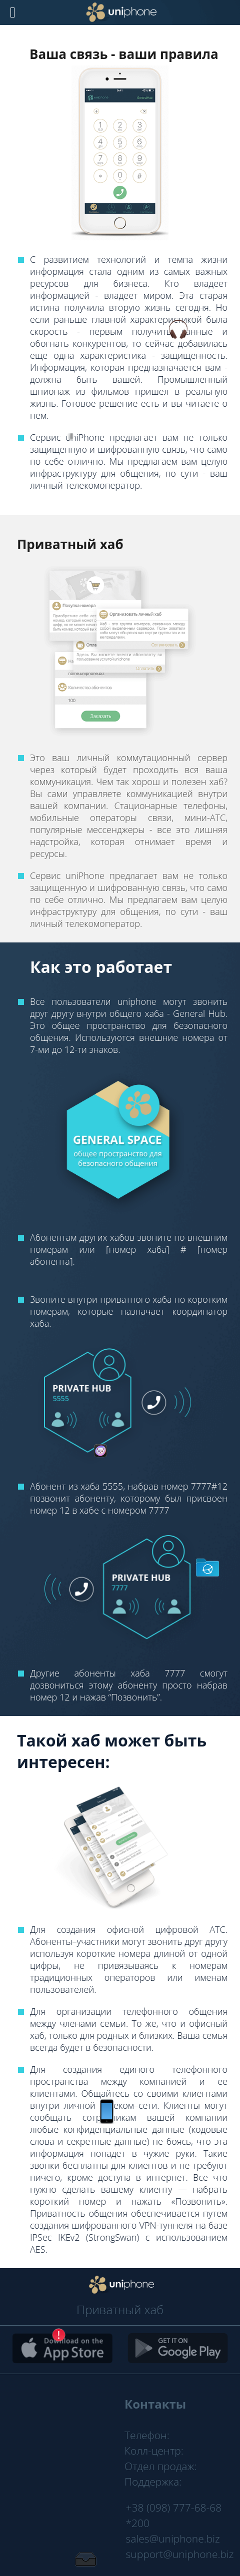 This screenshot has width=240, height=2576. What do you see at coordinates (70, 436) in the screenshot?
I see `apple homepod smart speaker device` at bounding box center [70, 436].